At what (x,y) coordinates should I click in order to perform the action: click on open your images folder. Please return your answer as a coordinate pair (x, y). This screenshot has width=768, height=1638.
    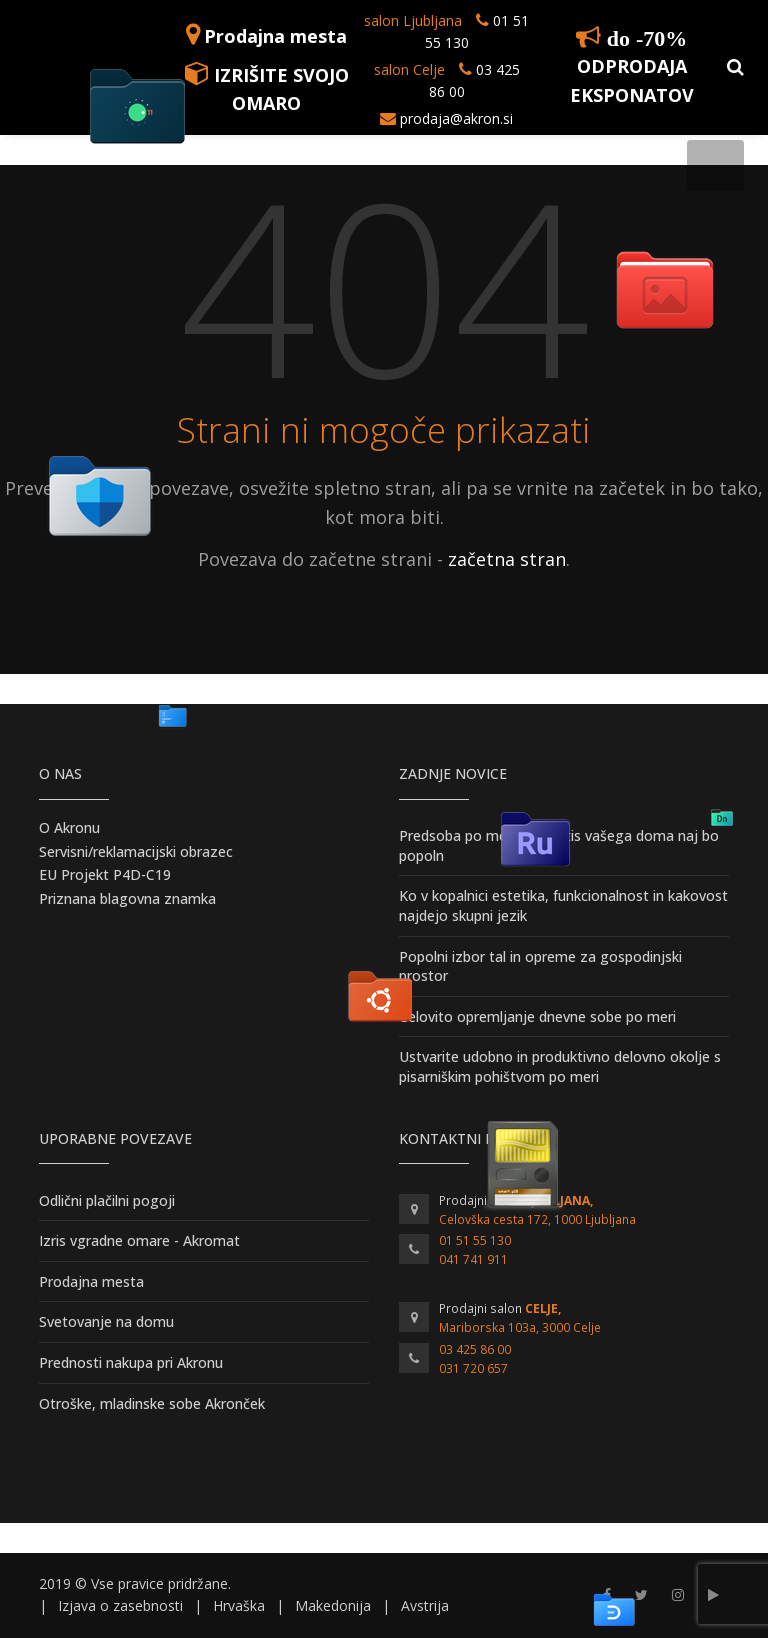
    Looking at the image, I should click on (665, 290).